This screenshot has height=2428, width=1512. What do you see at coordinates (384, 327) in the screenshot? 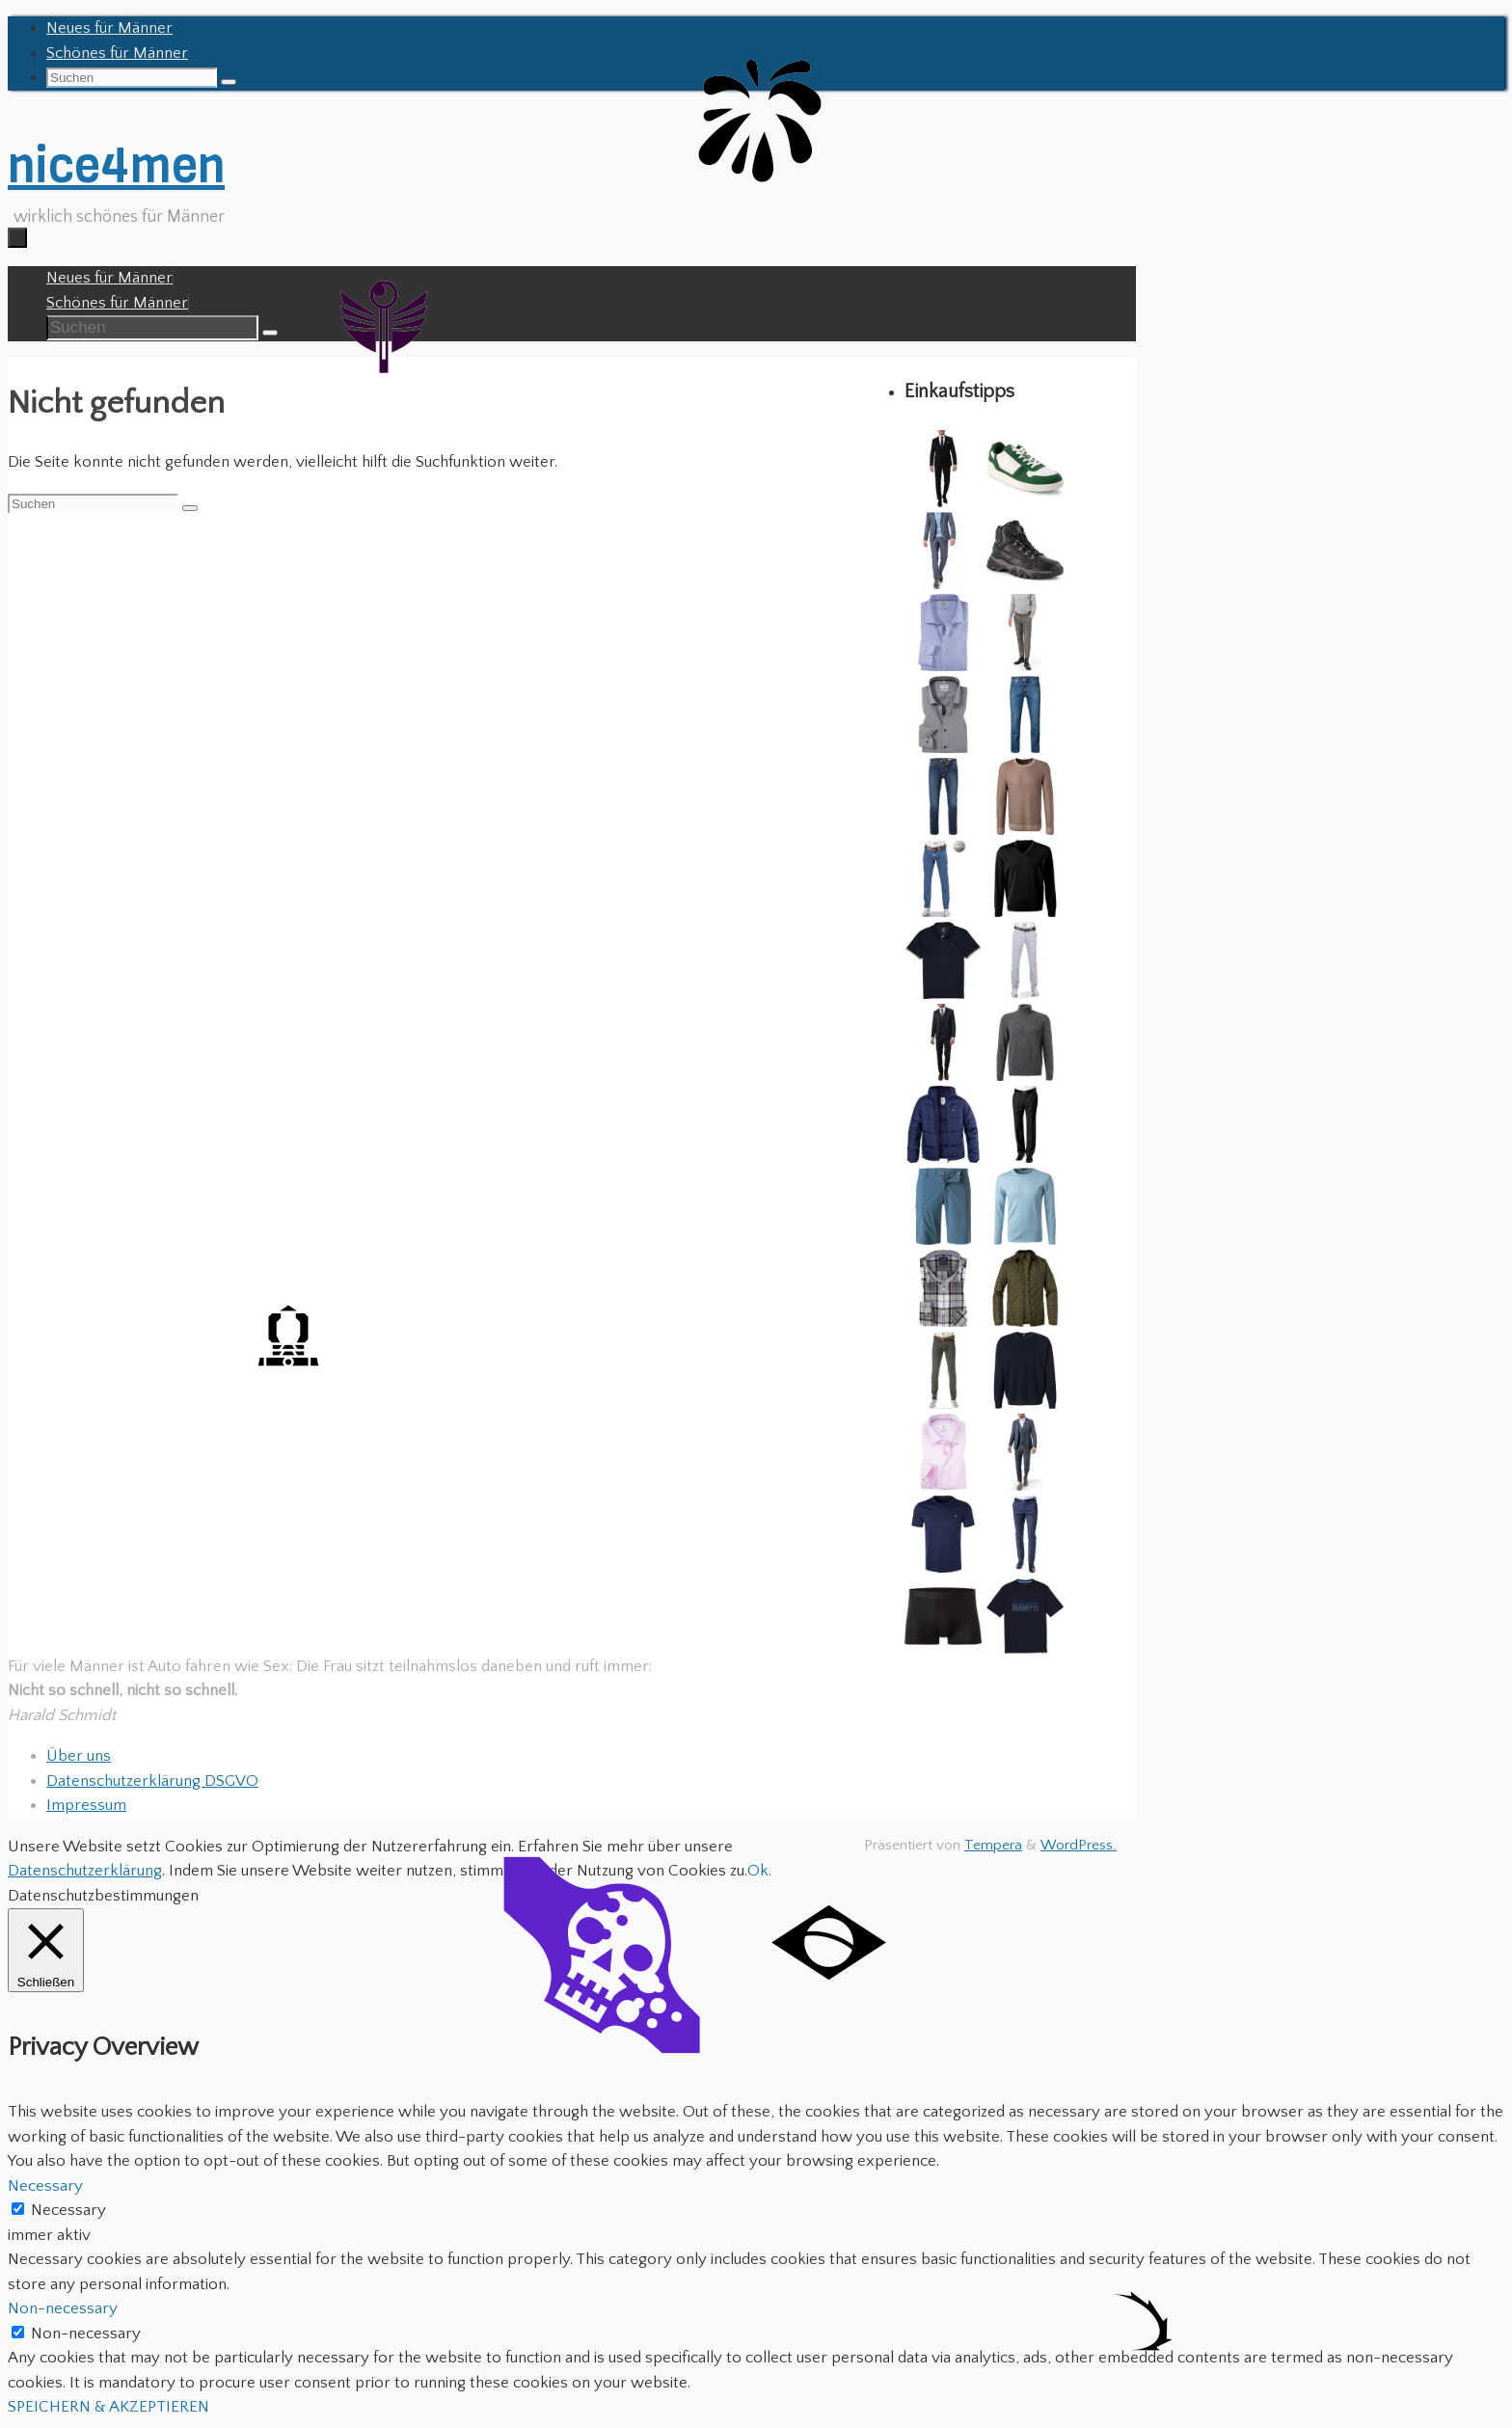
I see `select a royal or mythical staff weapon` at bounding box center [384, 327].